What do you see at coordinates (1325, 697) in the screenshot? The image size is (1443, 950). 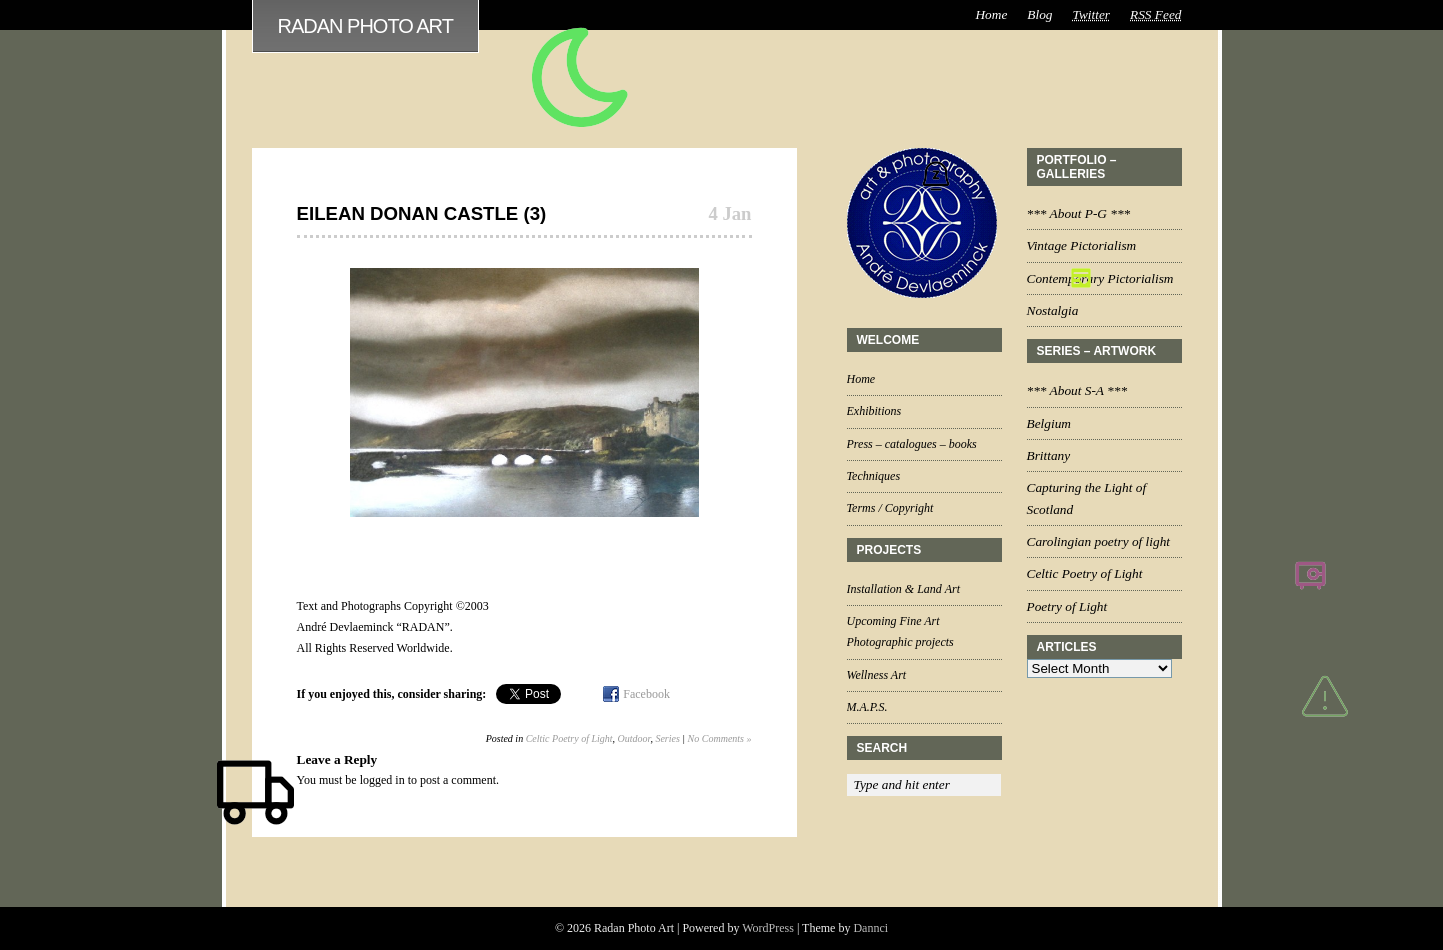 I see `indicates a warning or caution state` at bounding box center [1325, 697].